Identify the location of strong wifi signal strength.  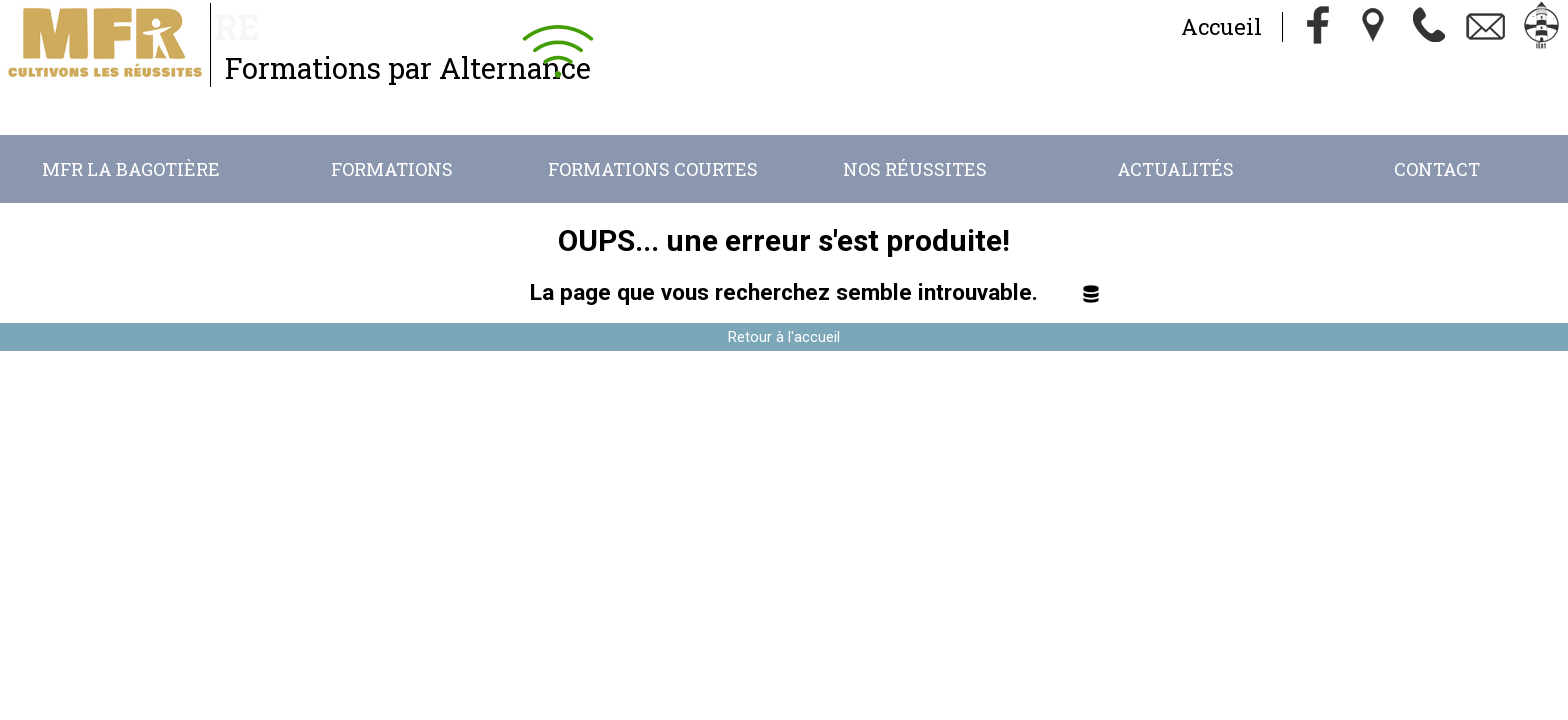
(558, 50).